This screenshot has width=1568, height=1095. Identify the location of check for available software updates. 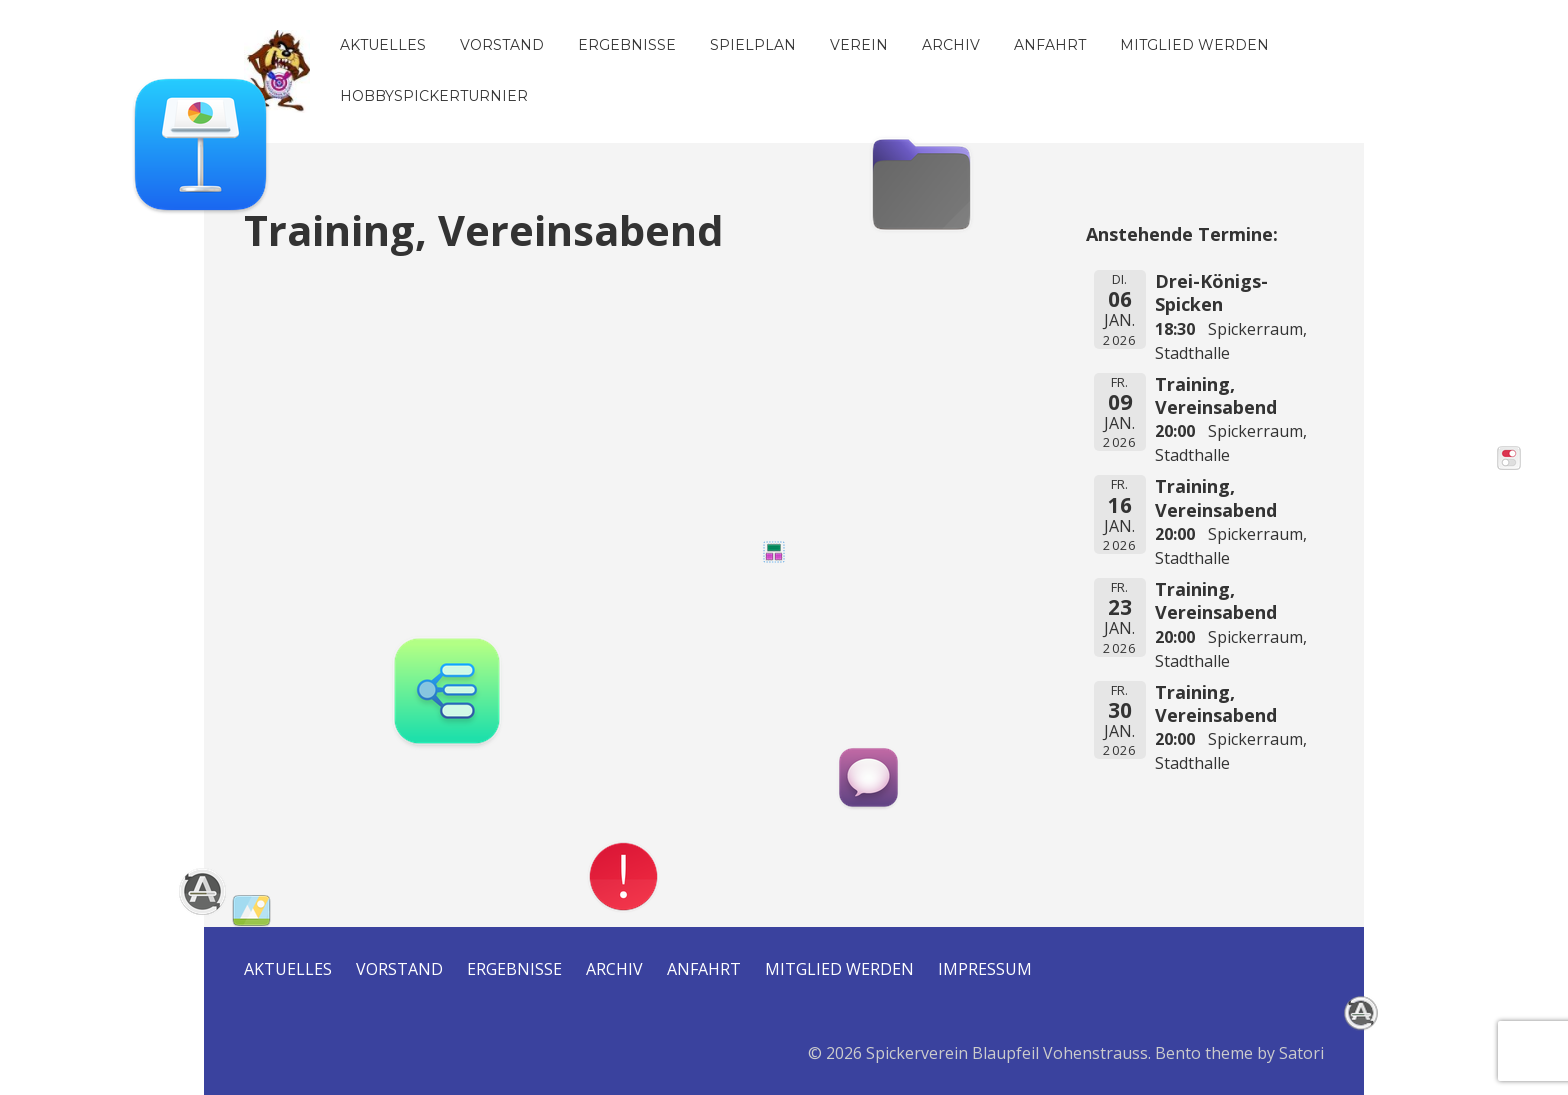
(1361, 1013).